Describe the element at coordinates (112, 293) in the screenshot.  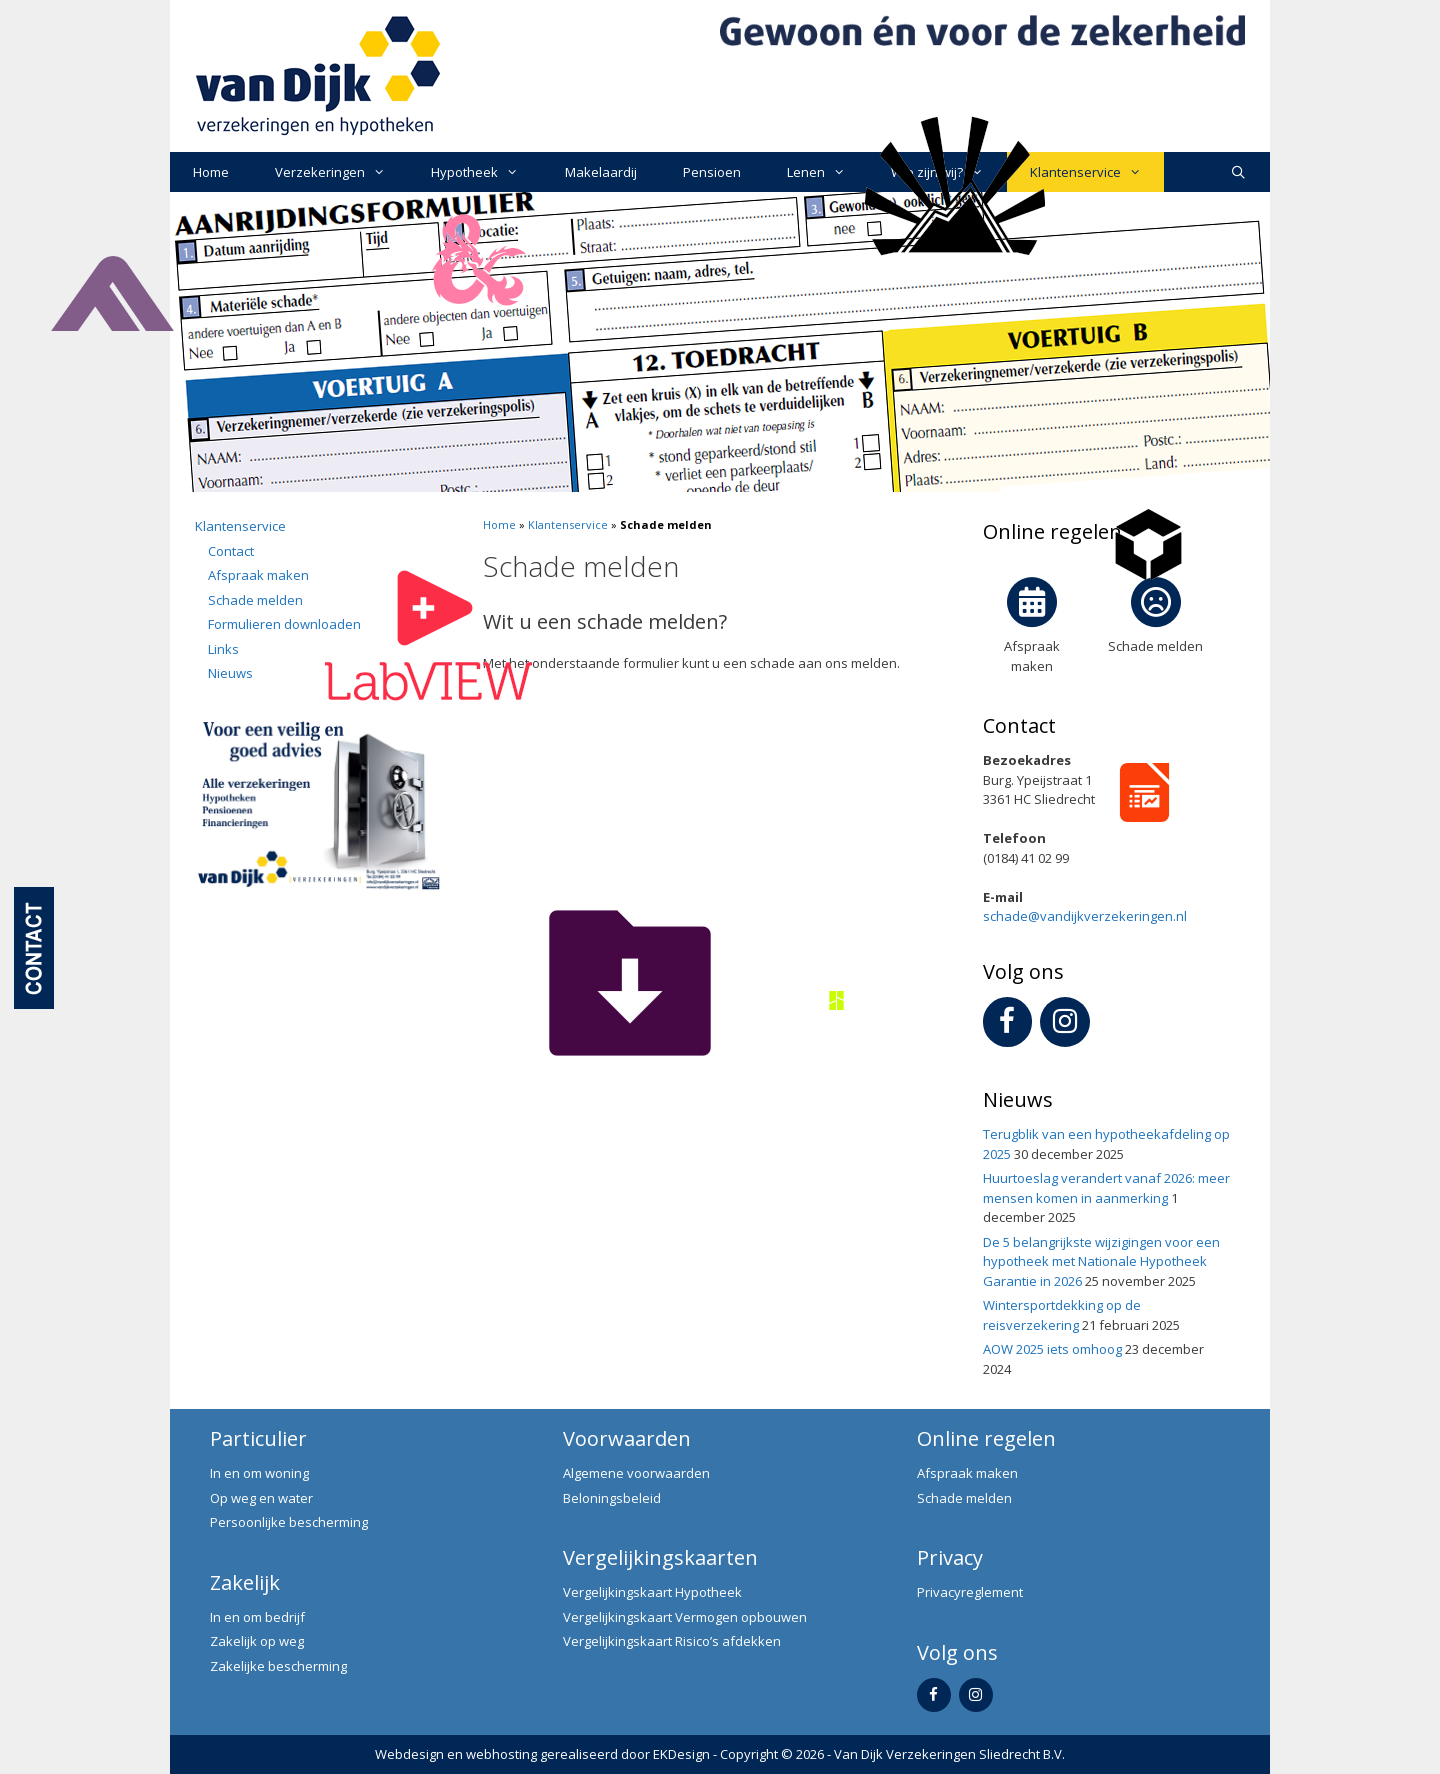
I see `launch THE FINALS game` at that location.